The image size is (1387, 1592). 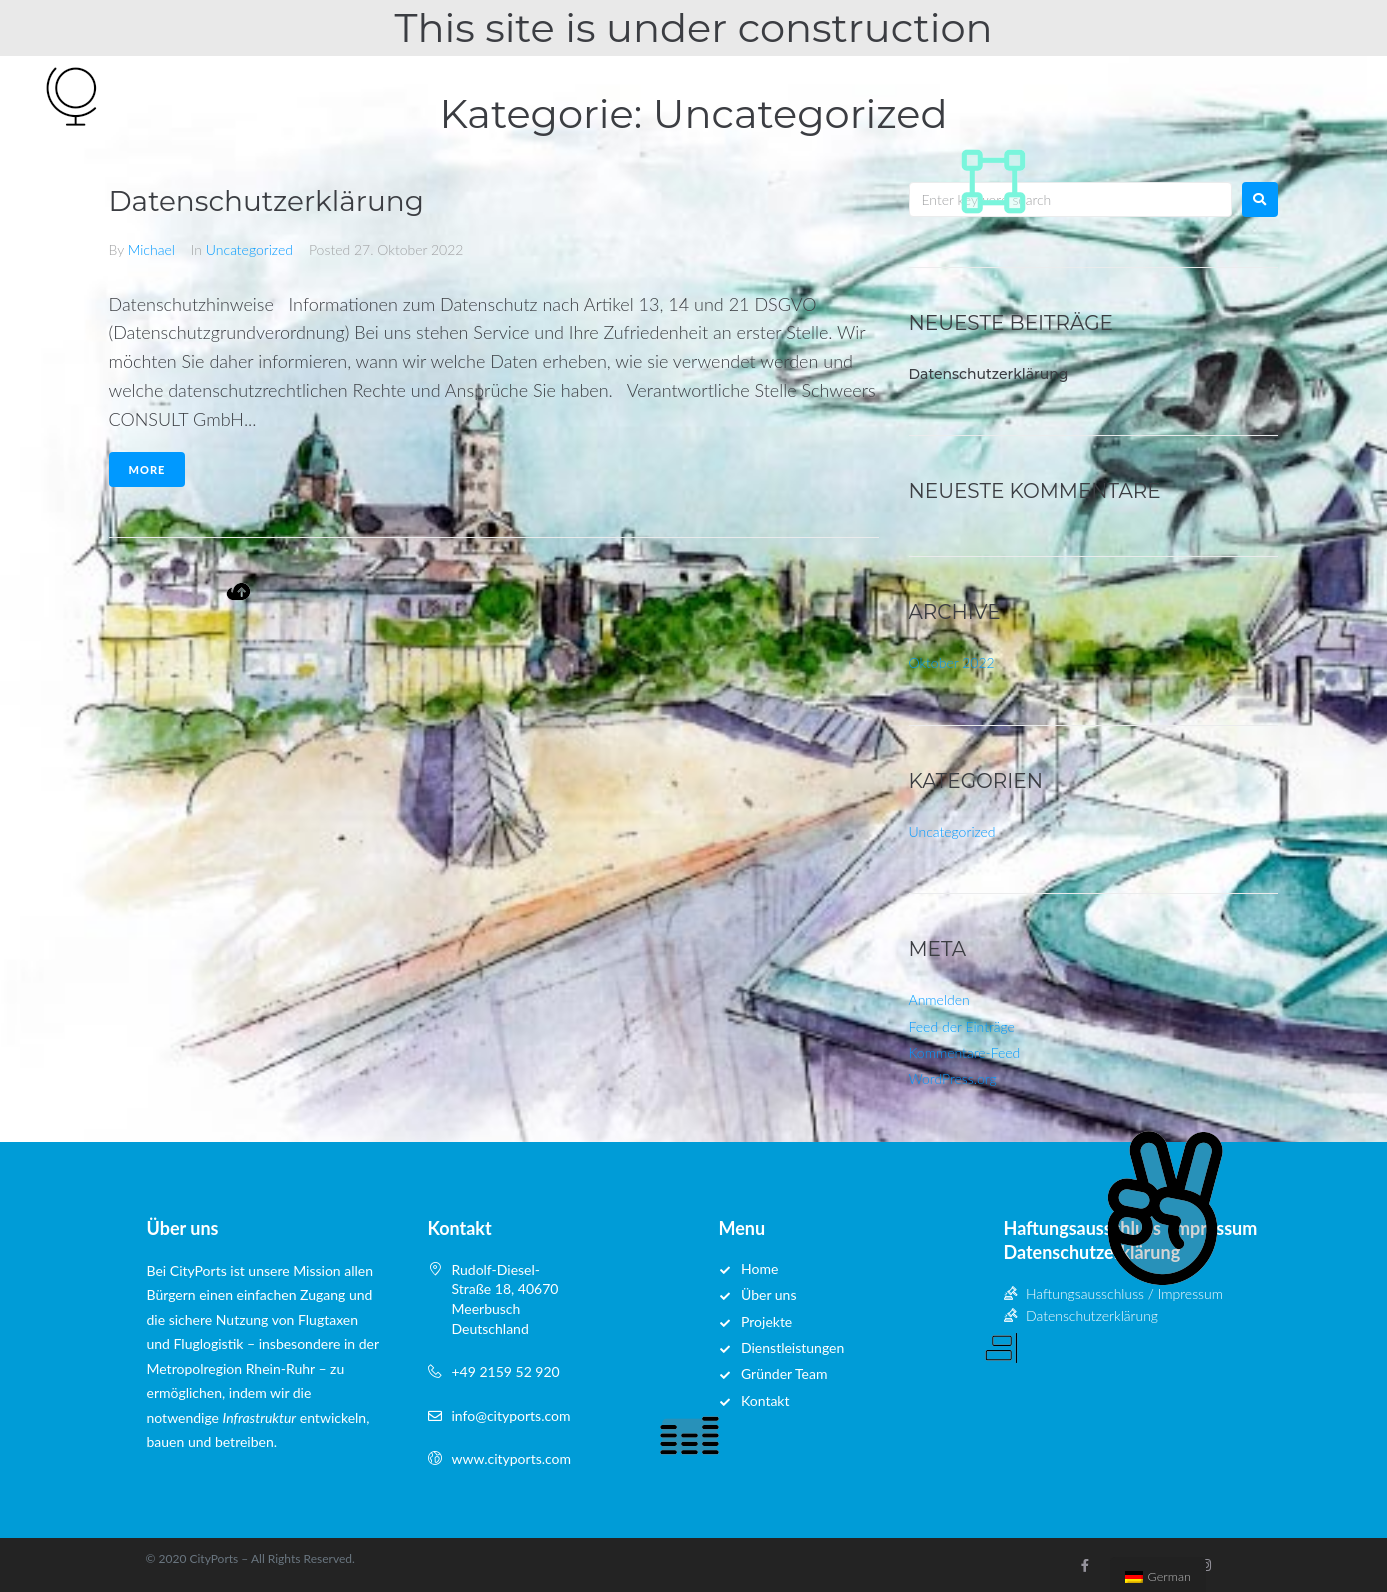 I want to click on align text to the right, so click(x=1002, y=1348).